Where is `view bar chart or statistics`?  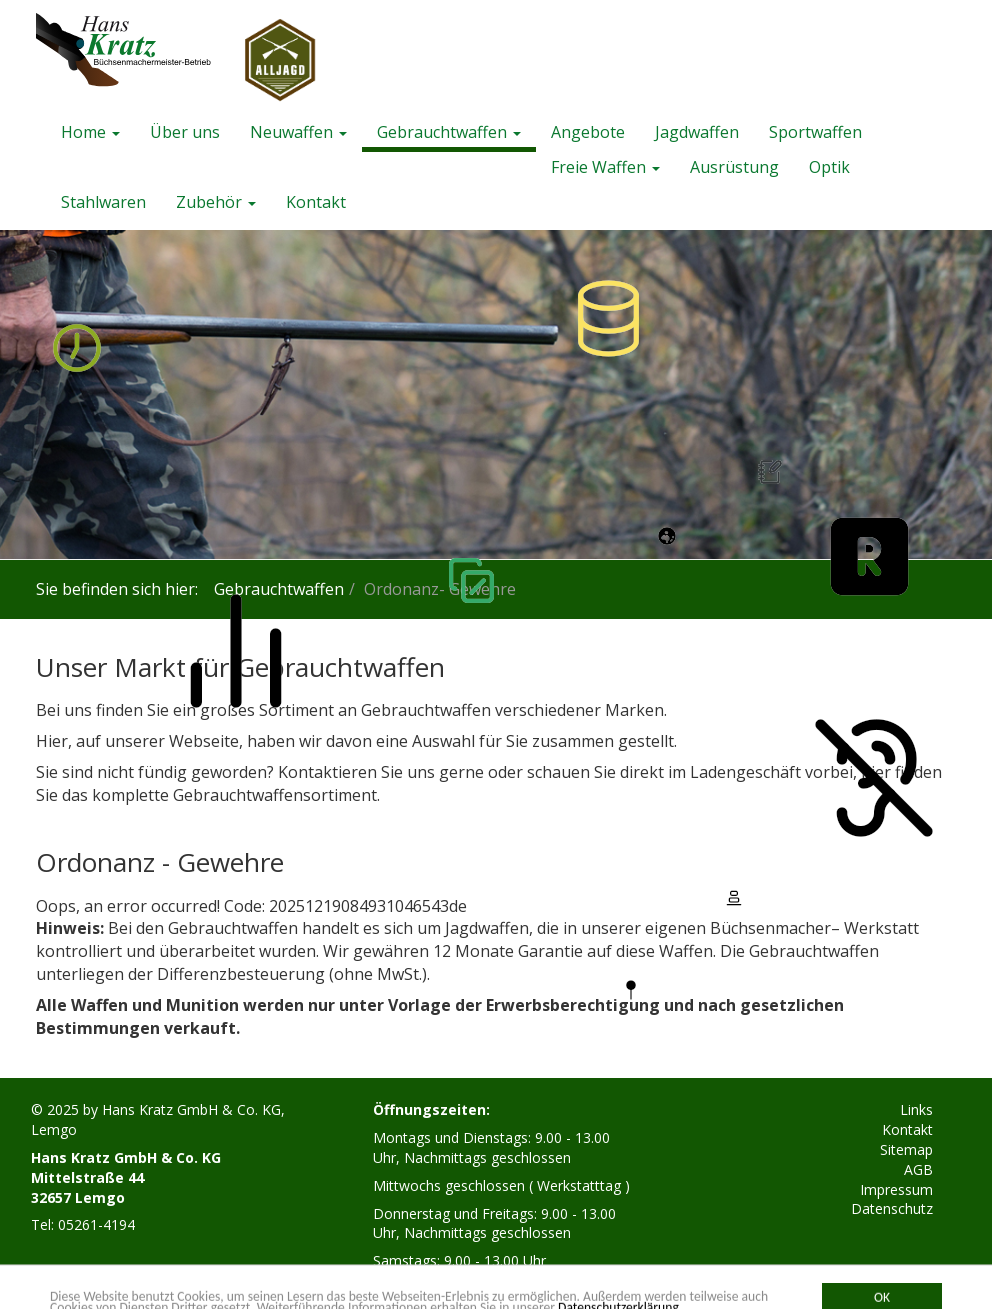
view bar chart or statistics is located at coordinates (236, 651).